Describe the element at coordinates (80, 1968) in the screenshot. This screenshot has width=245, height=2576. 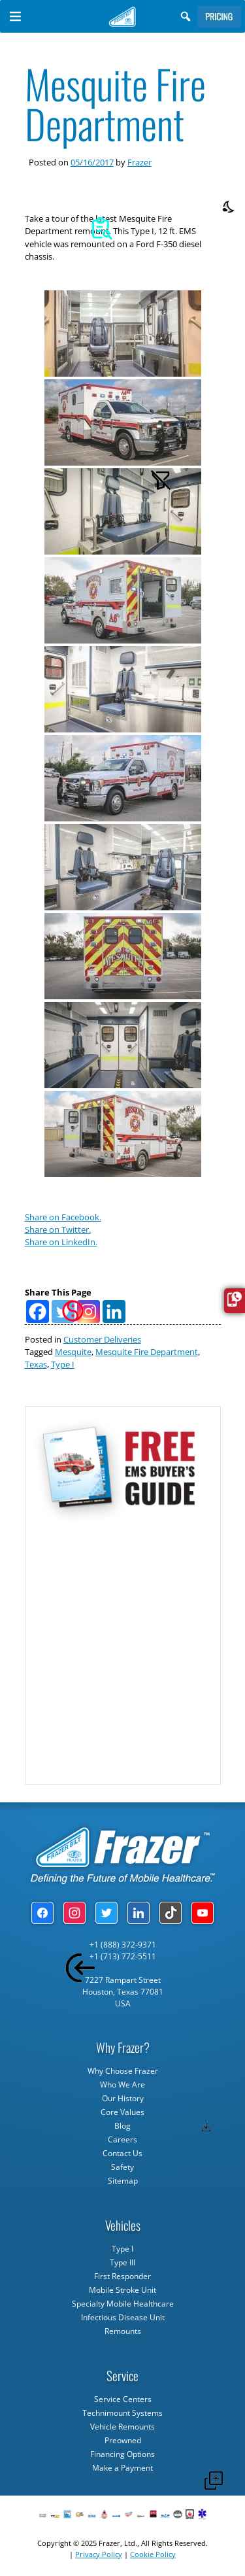
I see `return to previous screen` at that location.